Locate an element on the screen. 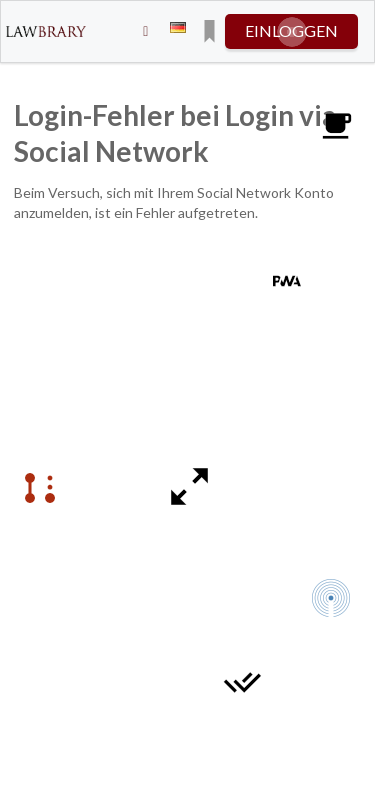 This screenshot has width=375, height=806. expand content to fullscreen is located at coordinates (189, 486).